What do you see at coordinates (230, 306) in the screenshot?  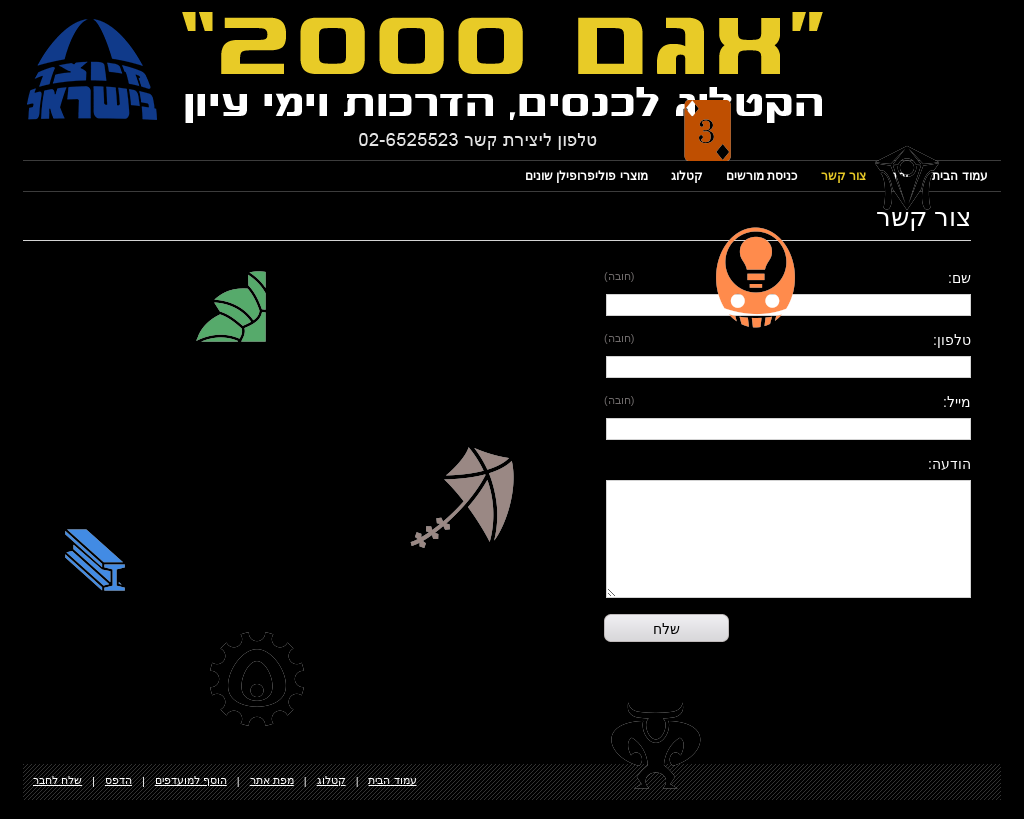 I see `select armor or scale pattern for character customization` at bounding box center [230, 306].